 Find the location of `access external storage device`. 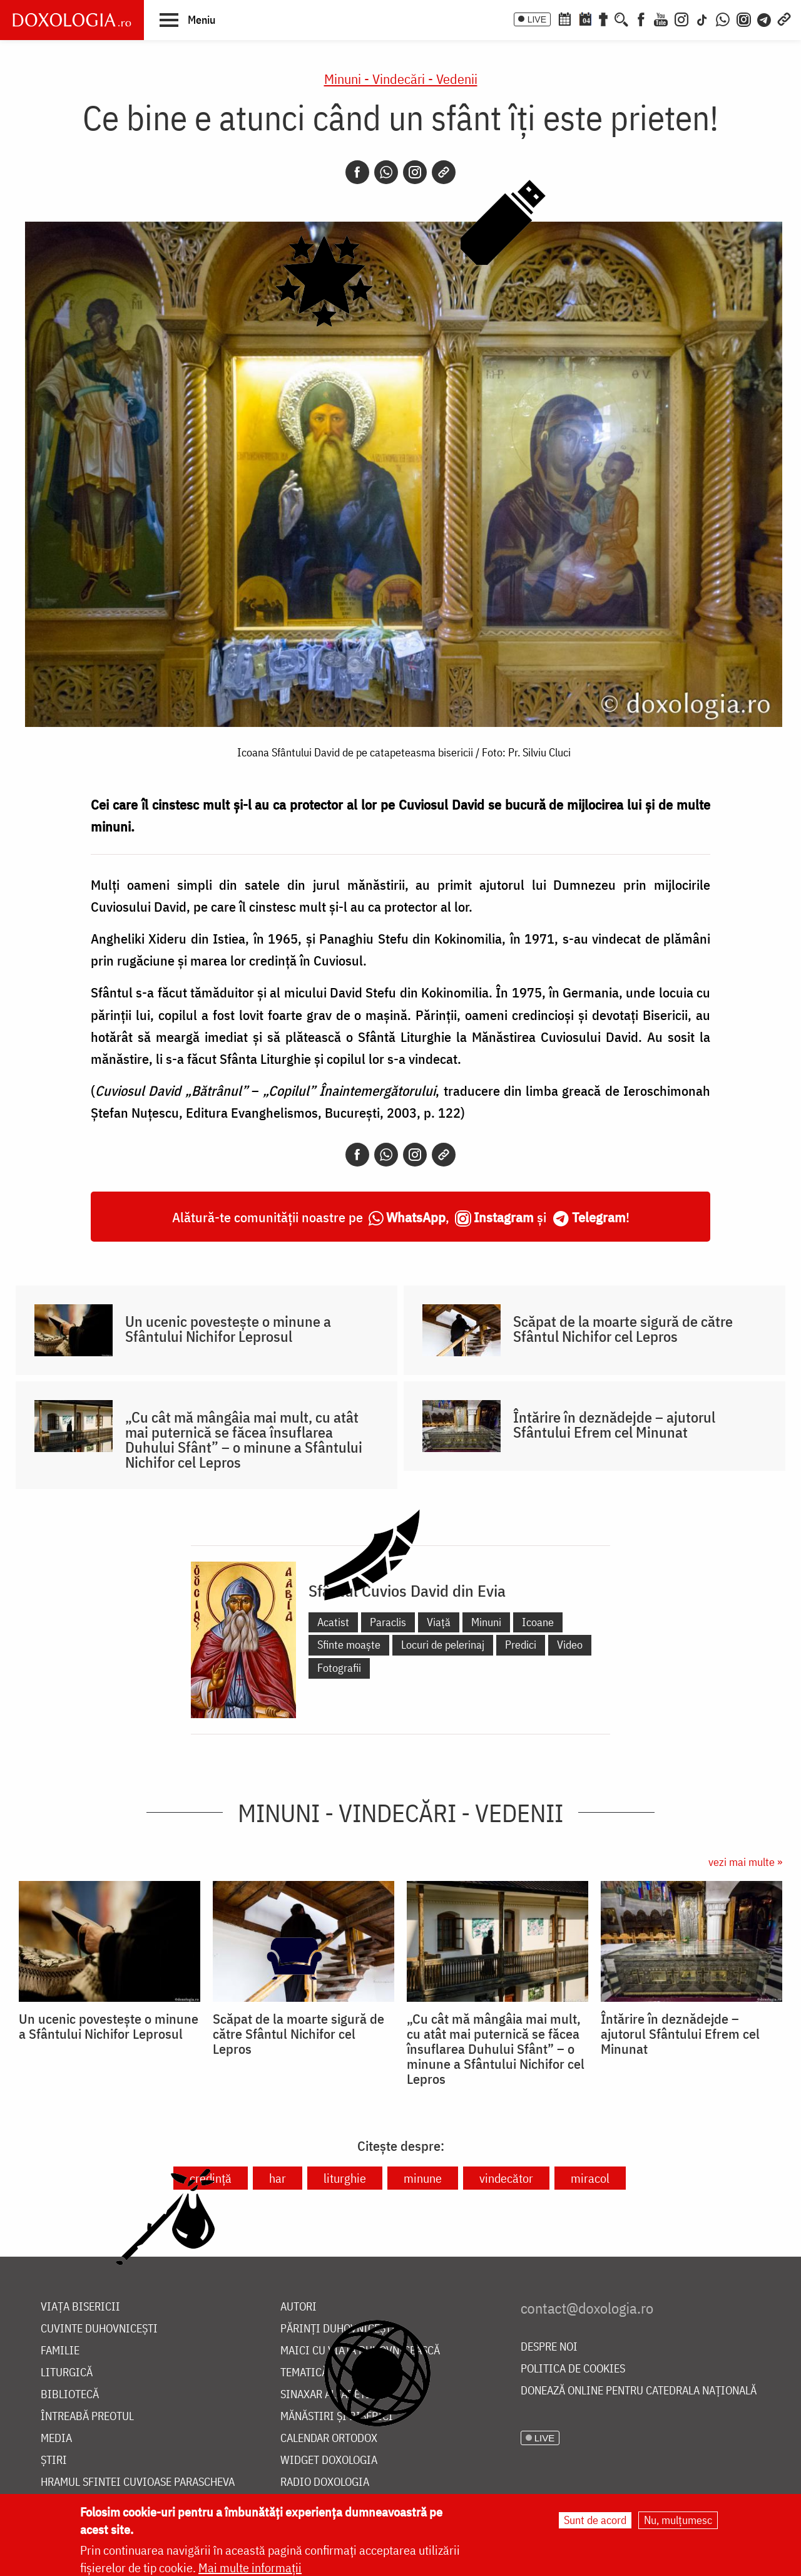

access external storage device is located at coordinates (504, 222).